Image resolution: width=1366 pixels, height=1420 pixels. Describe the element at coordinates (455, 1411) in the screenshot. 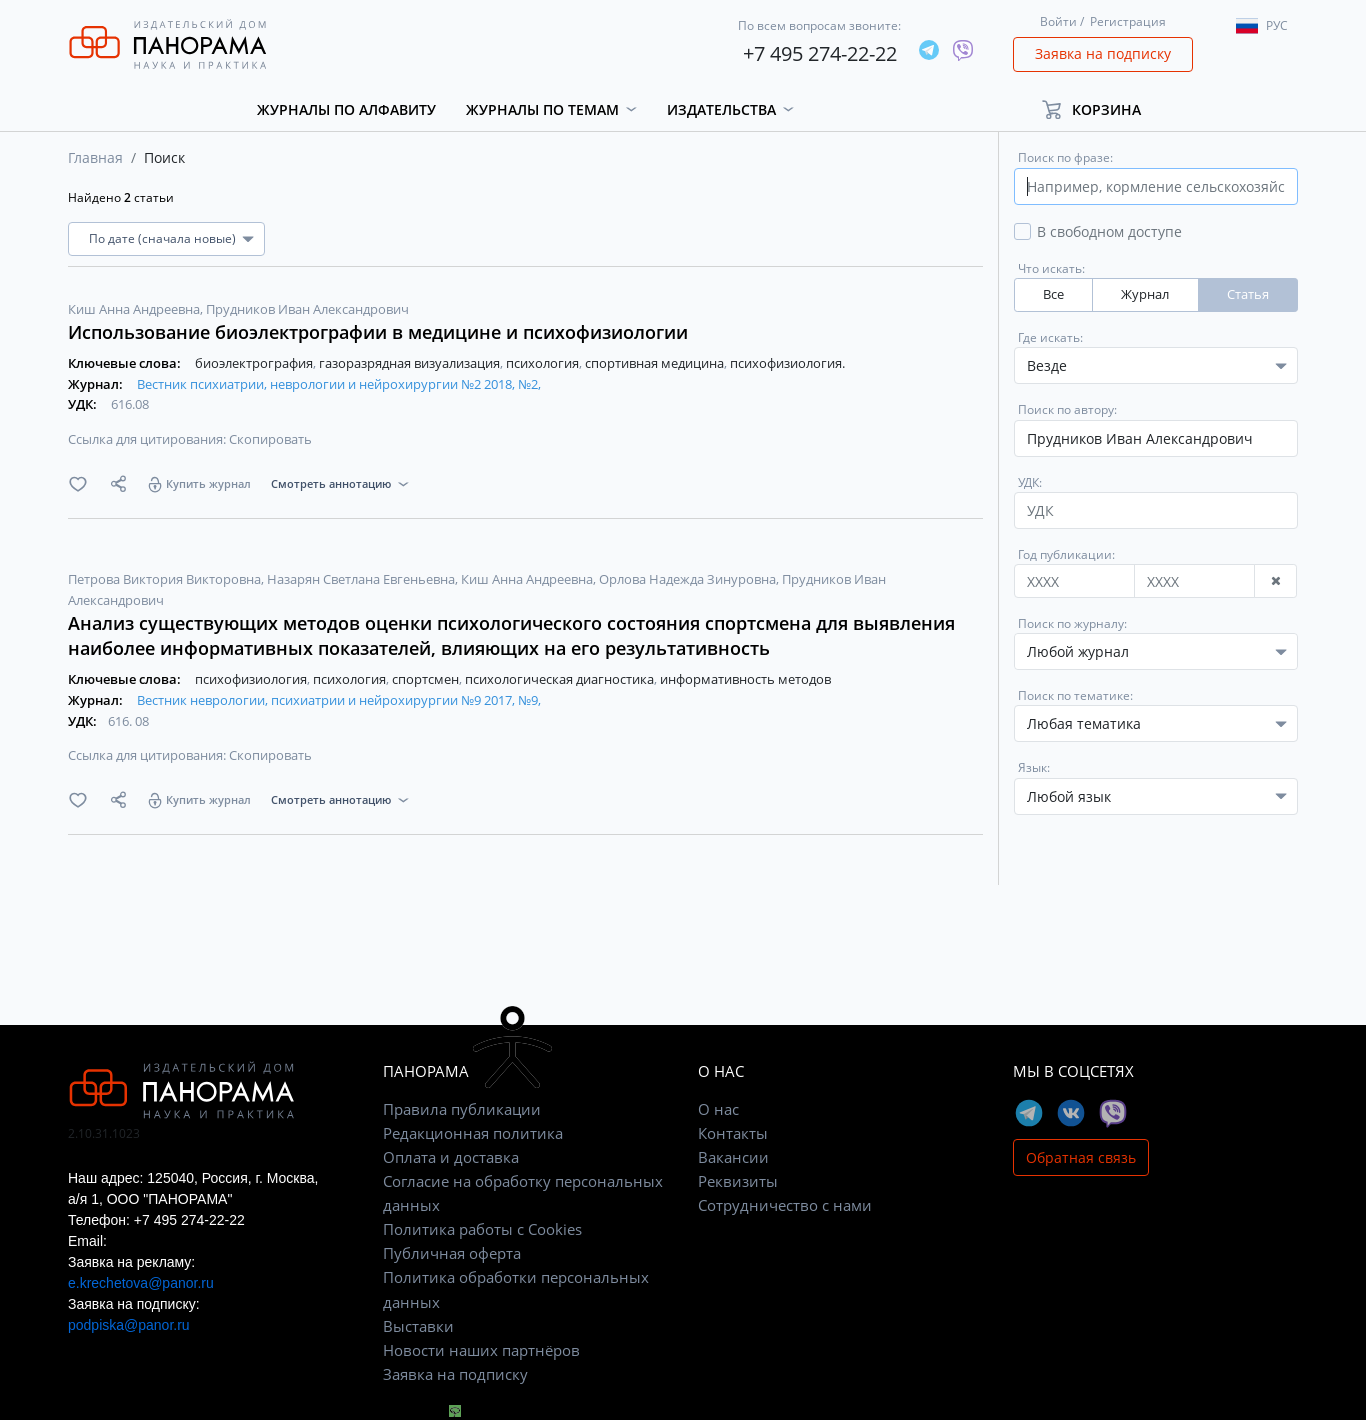

I see `use lasso selection tool` at that location.